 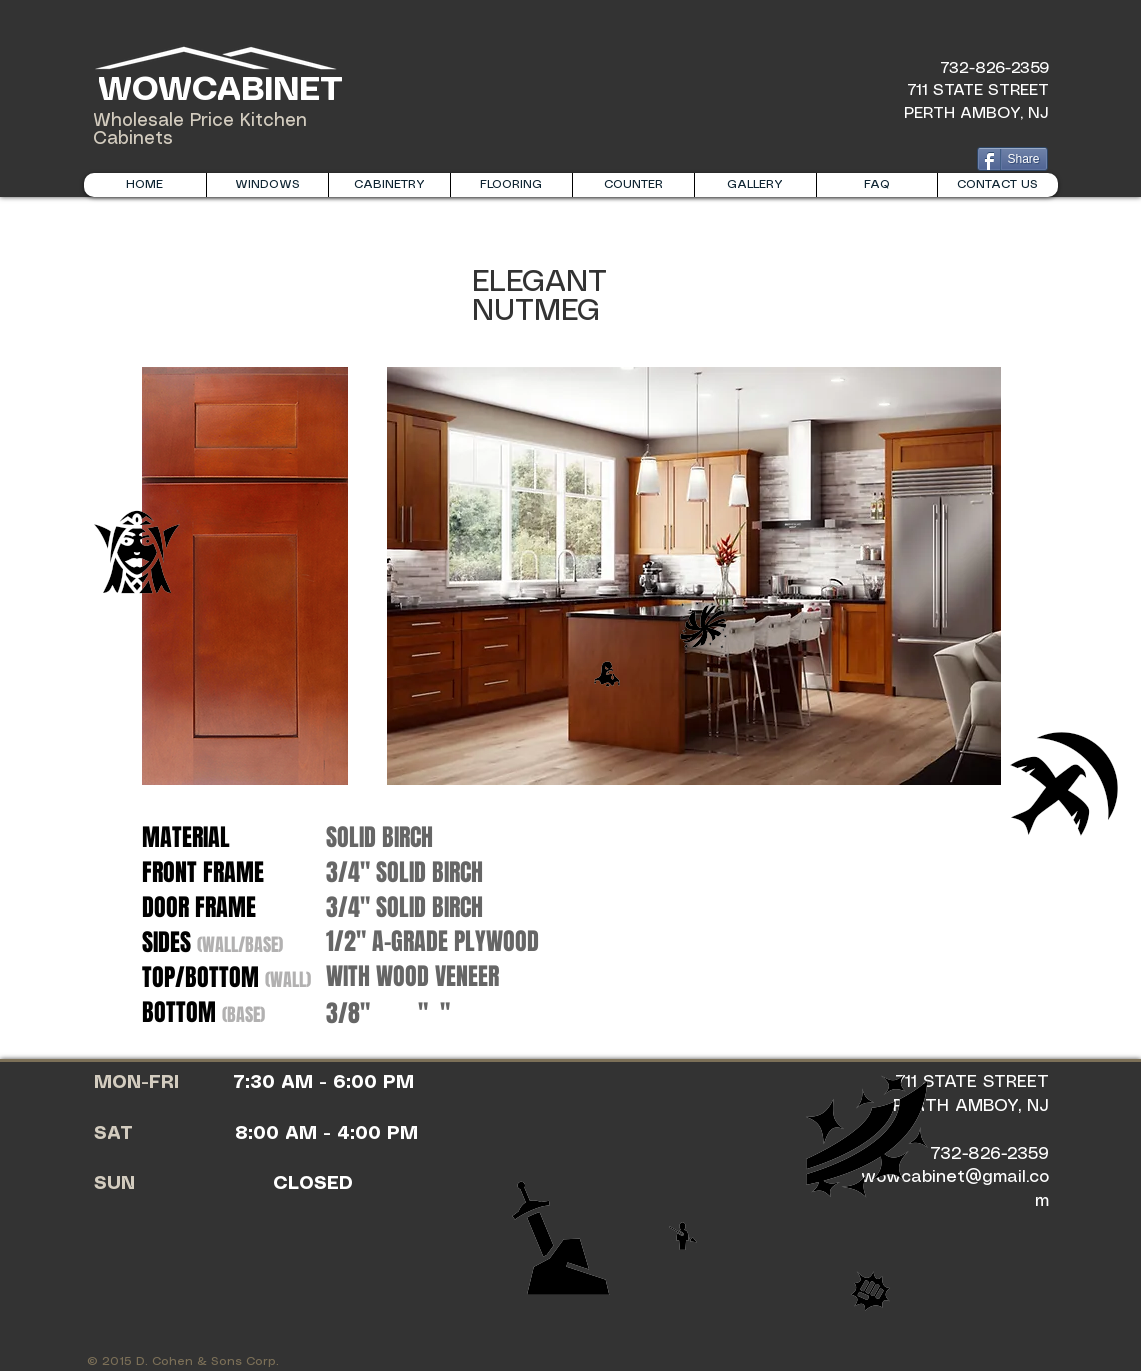 I want to click on trigger a punch or melee attack action, so click(x=870, y=1290).